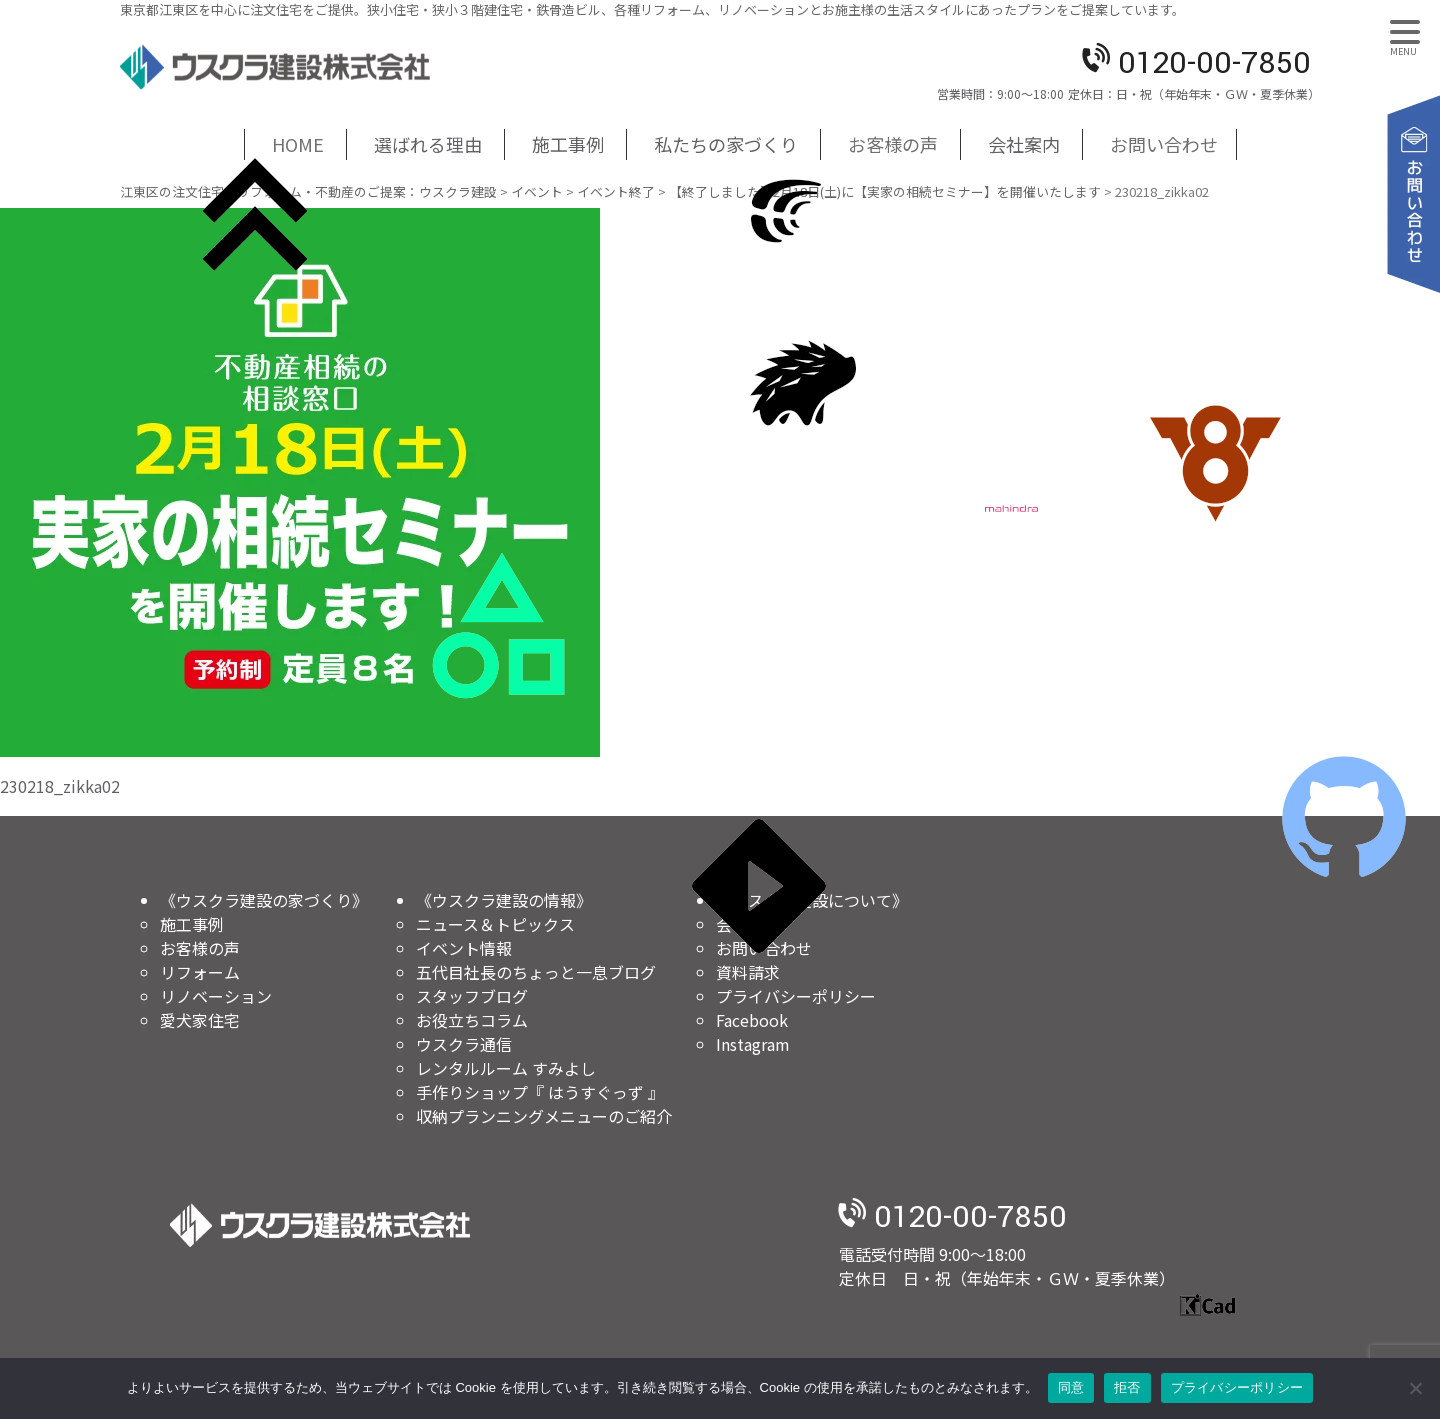 This screenshot has height=1419, width=1440. I want to click on Mahindra company logo, so click(1011, 508).